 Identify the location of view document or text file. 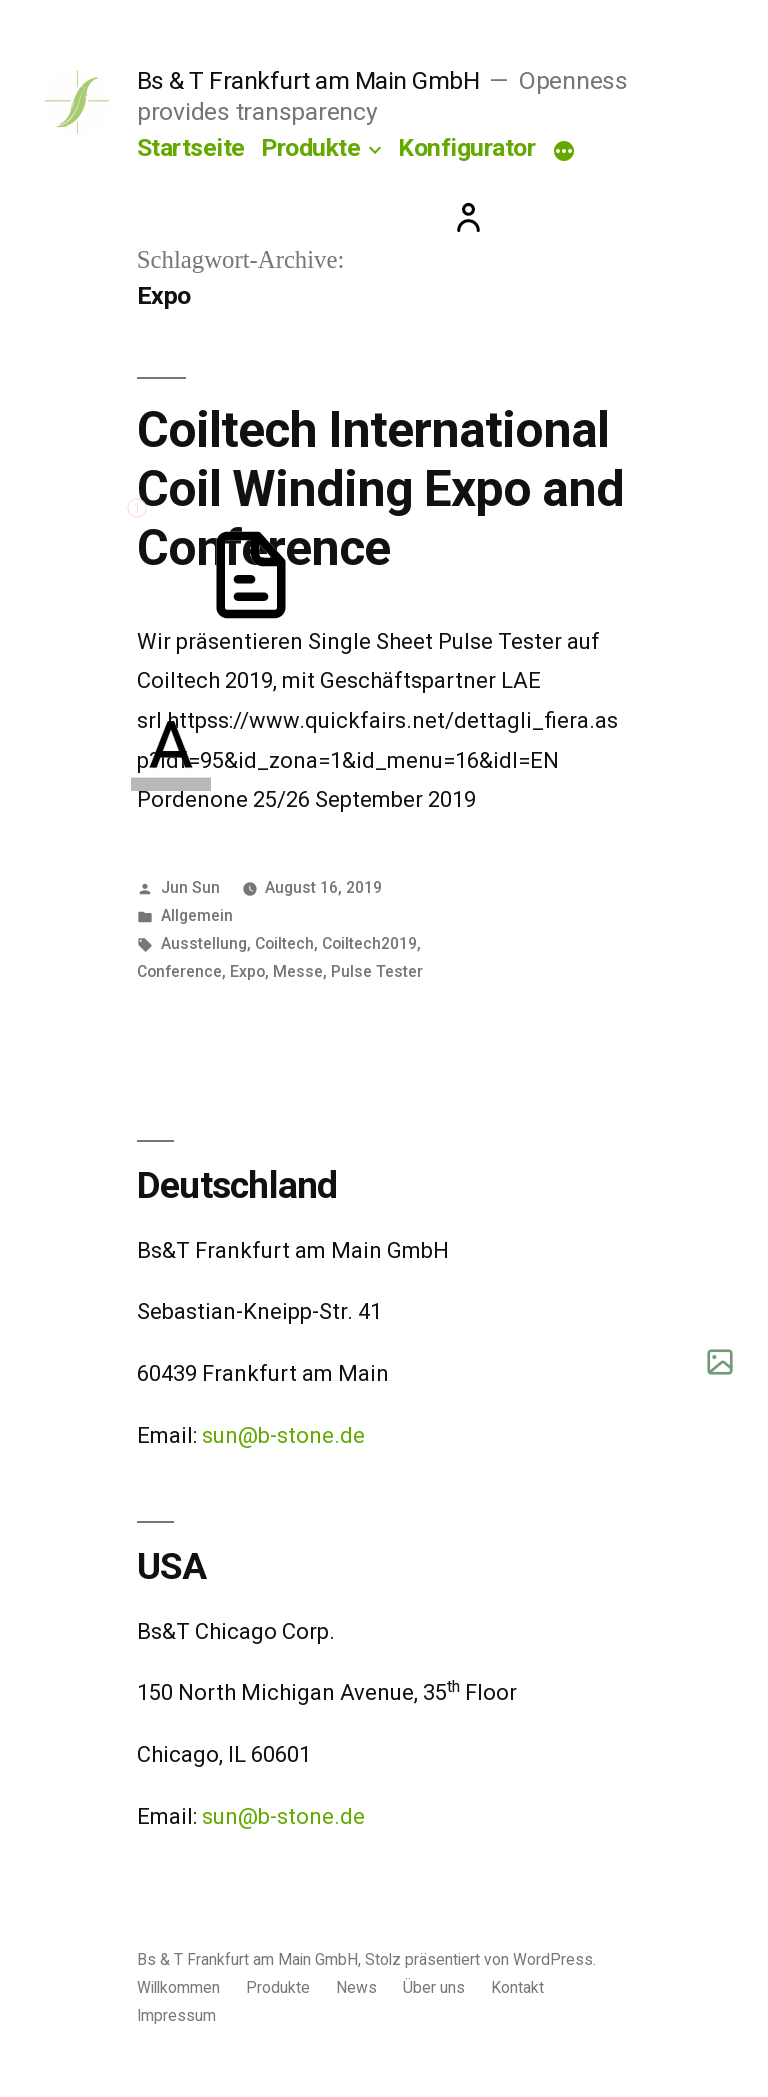
(251, 575).